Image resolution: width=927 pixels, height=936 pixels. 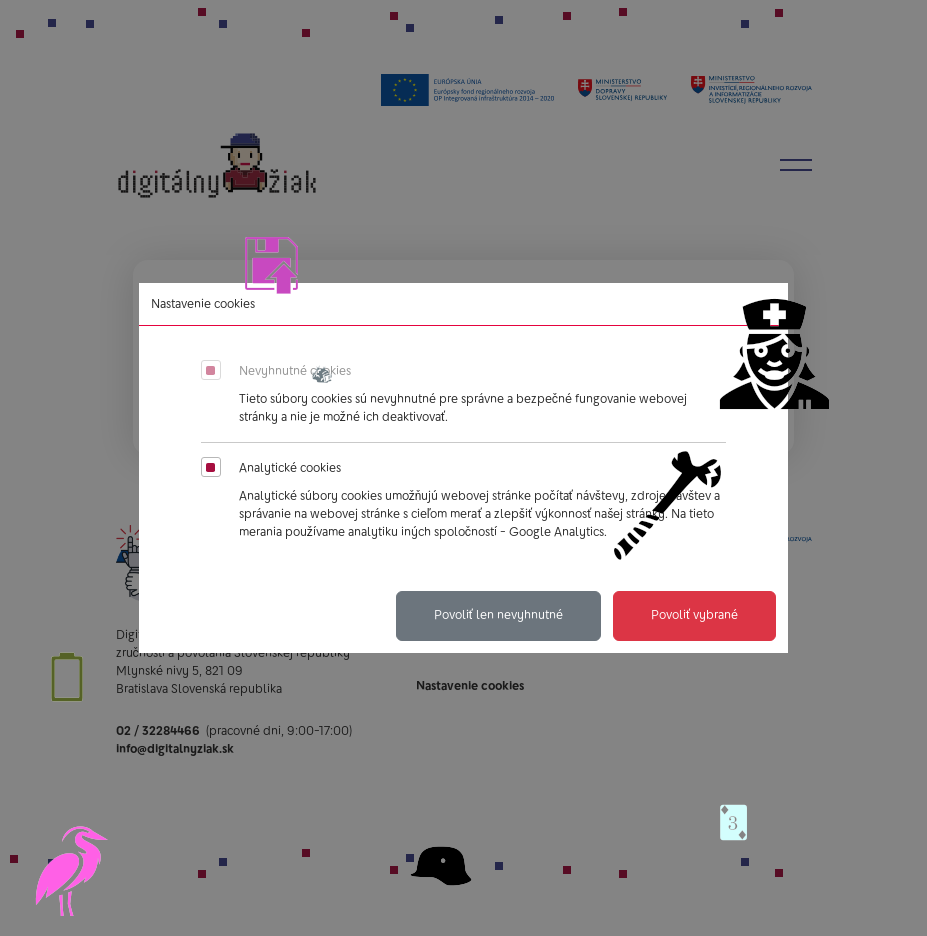 What do you see at coordinates (774, 354) in the screenshot?
I see `access healthcare or medical services` at bounding box center [774, 354].